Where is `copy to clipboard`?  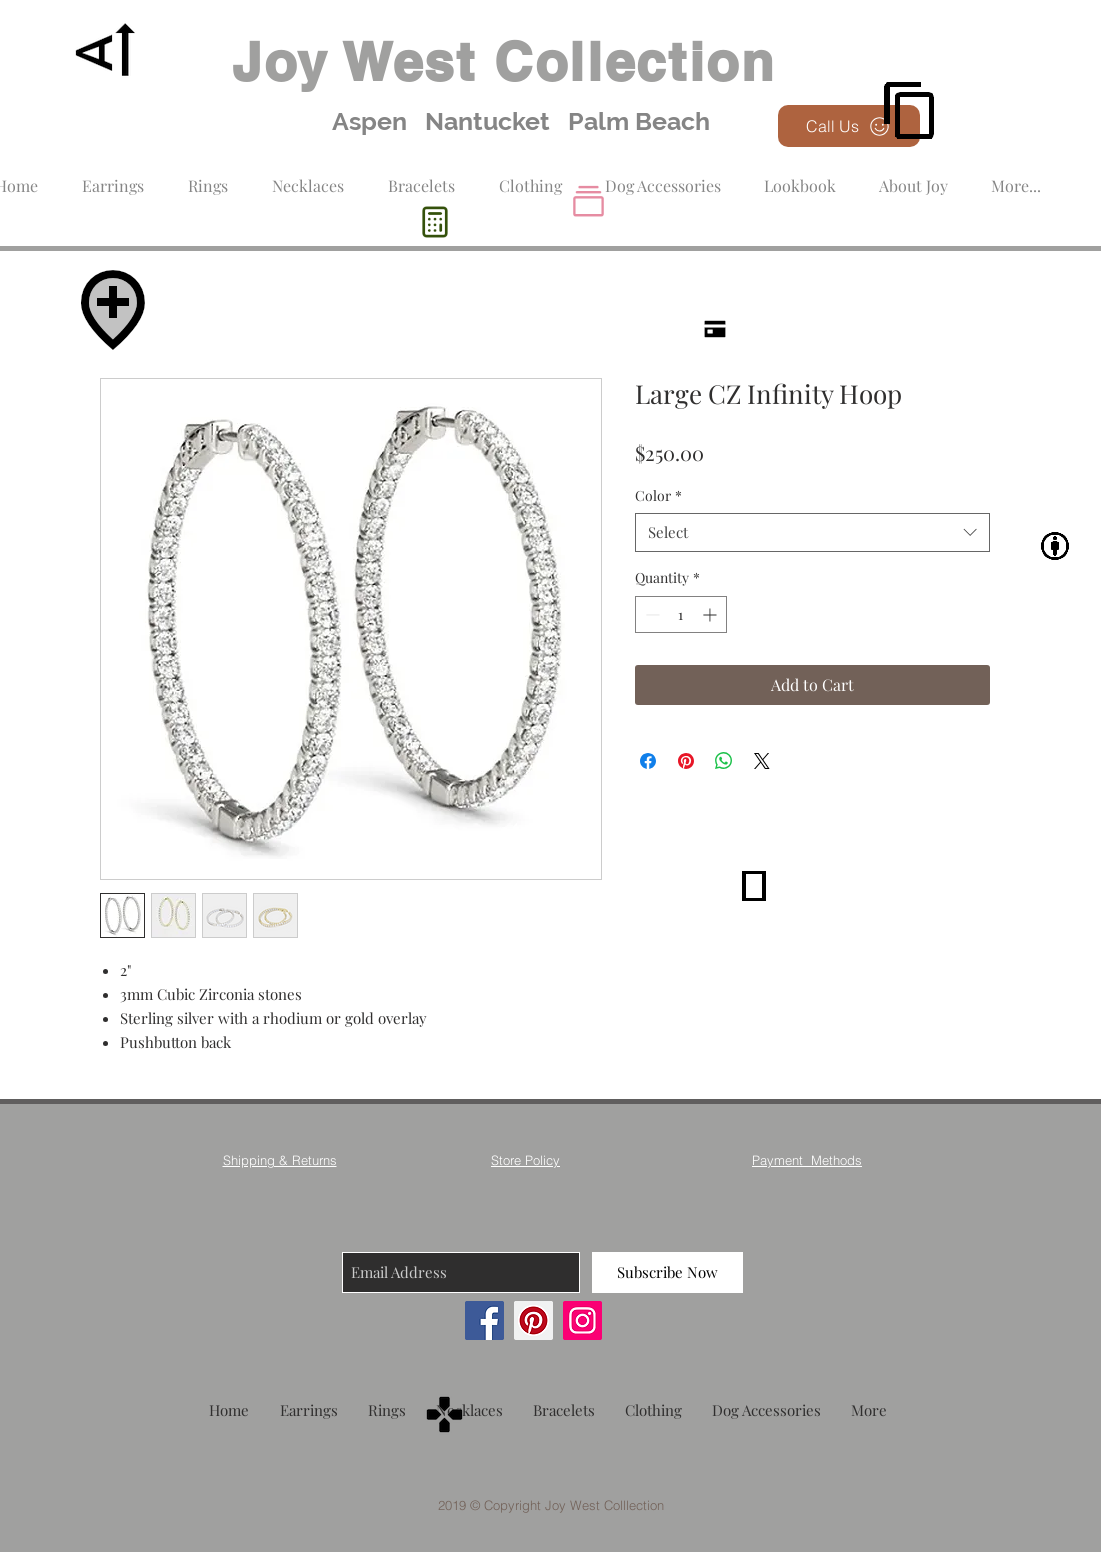
copy to clipboard is located at coordinates (910, 110).